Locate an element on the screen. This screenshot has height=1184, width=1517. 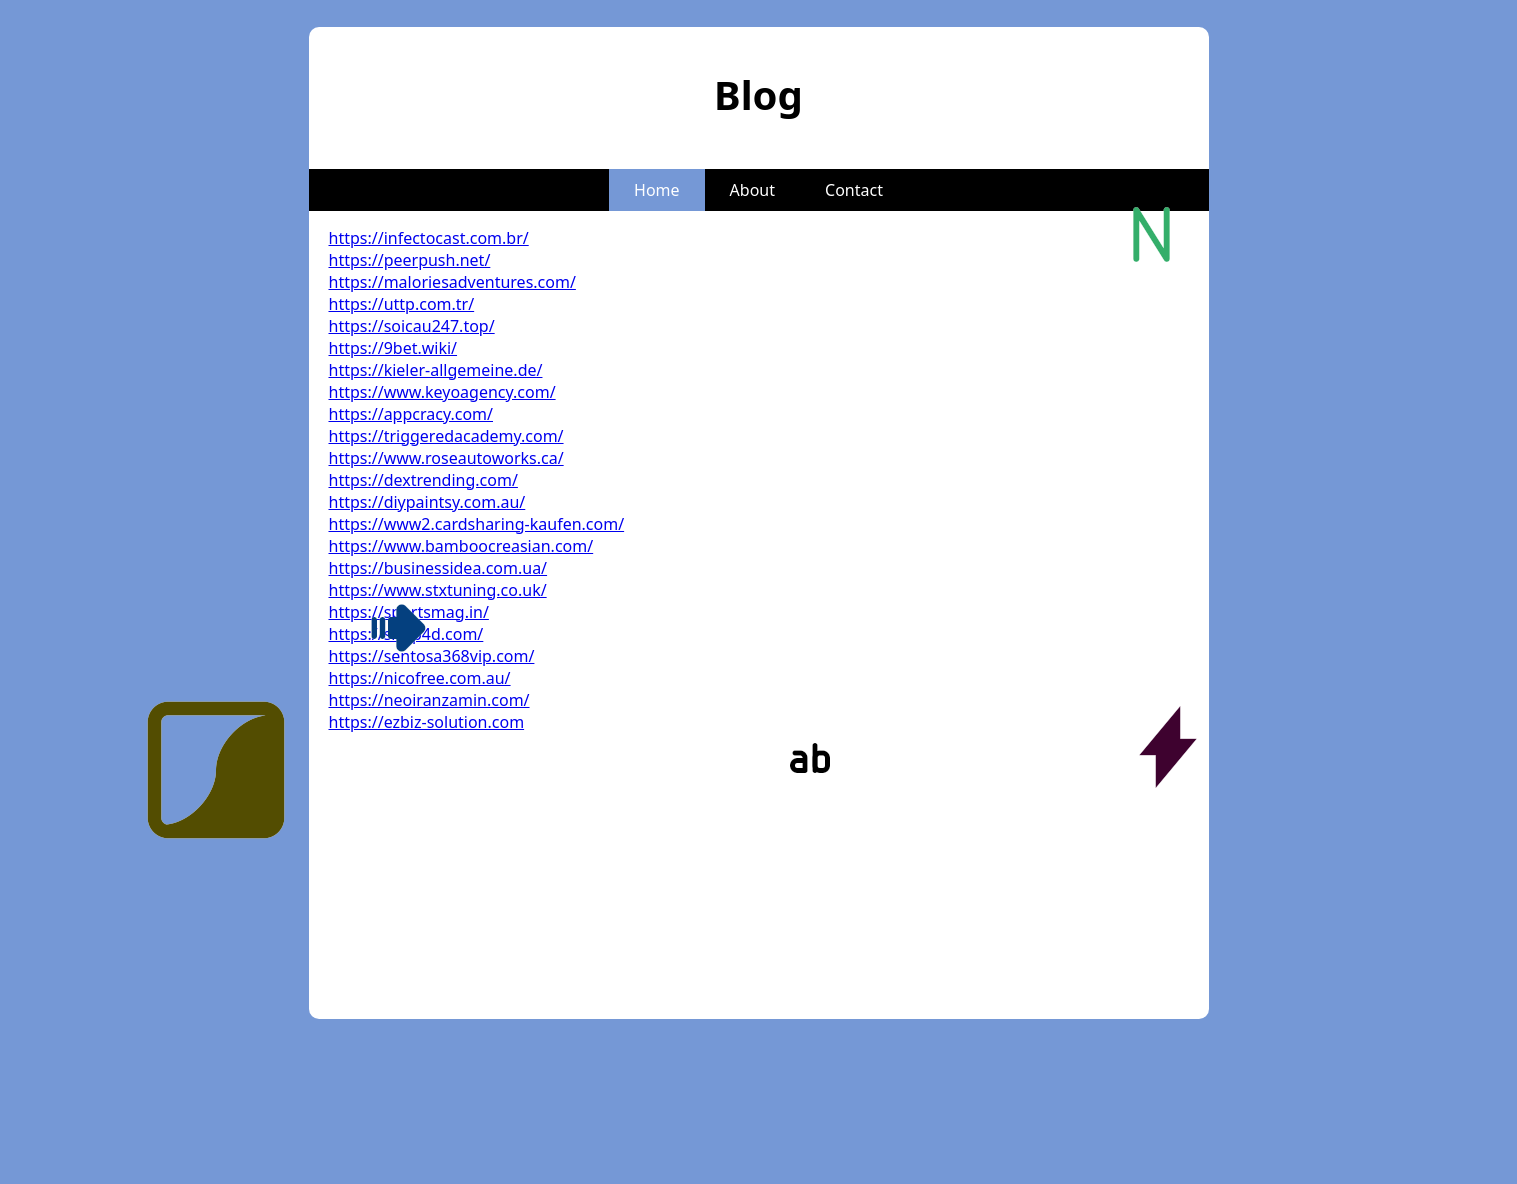
indicates an item or option starting with the letter N is located at coordinates (1151, 234).